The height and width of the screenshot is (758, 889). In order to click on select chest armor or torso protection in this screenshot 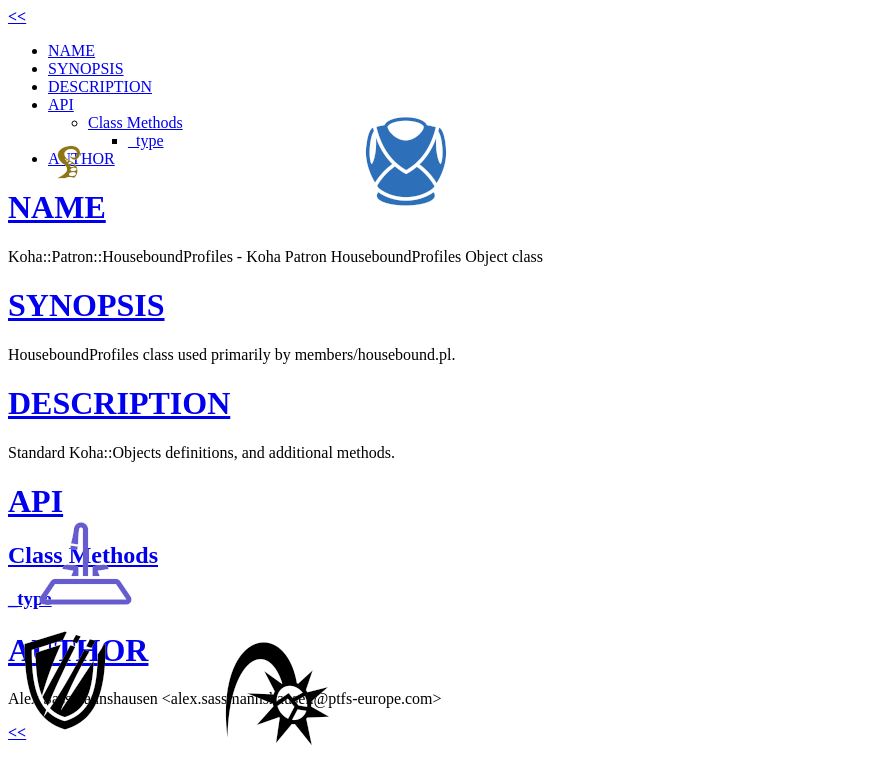, I will do `click(405, 161)`.